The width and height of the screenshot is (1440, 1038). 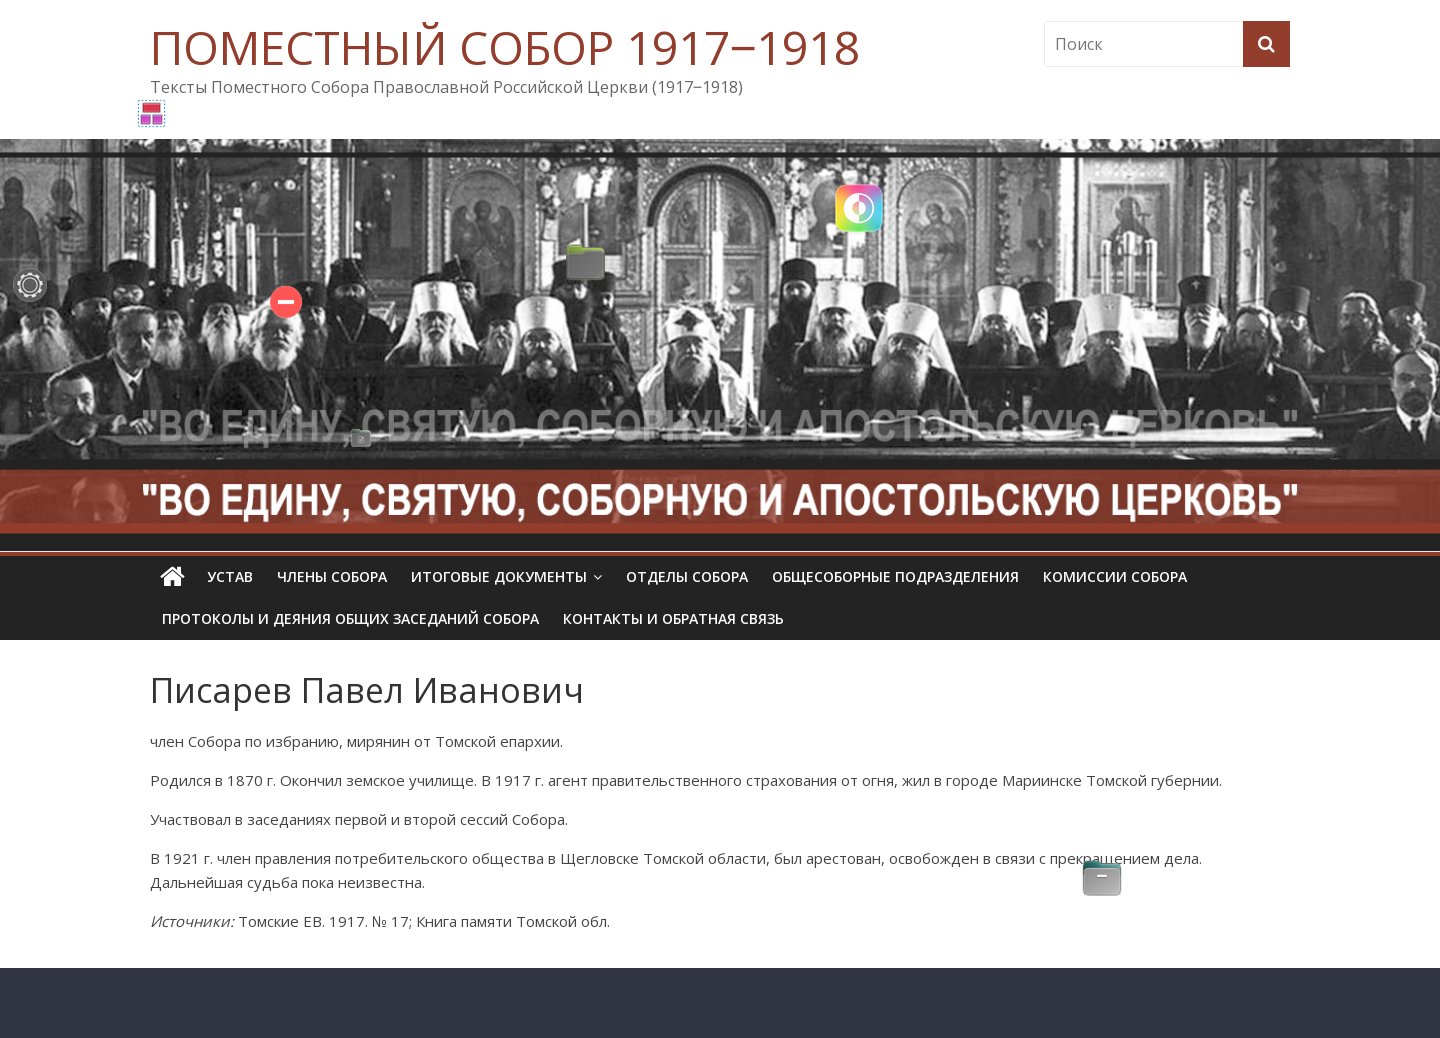 What do you see at coordinates (1102, 878) in the screenshot?
I see `open the file manager application` at bounding box center [1102, 878].